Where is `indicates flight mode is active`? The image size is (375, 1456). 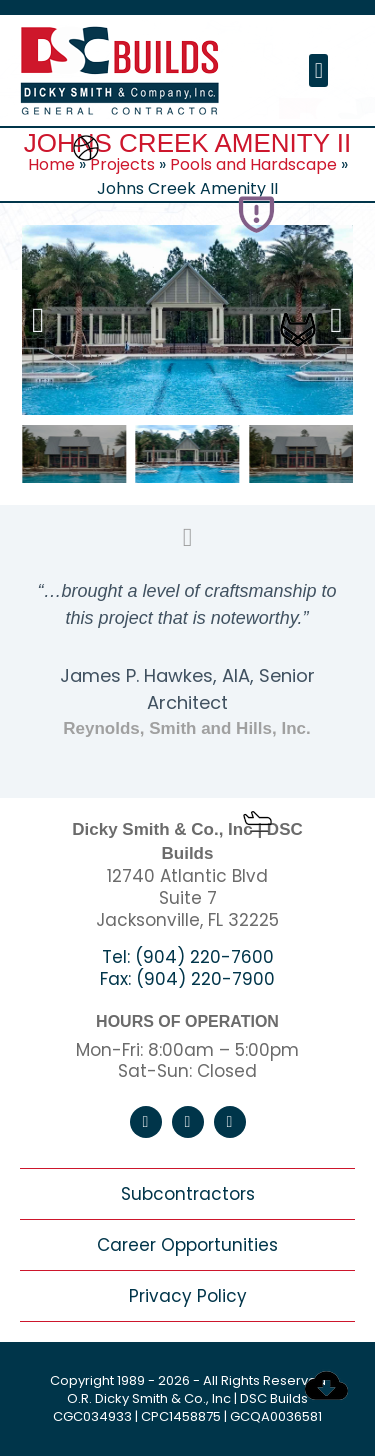 indicates flight mode is active is located at coordinates (257, 820).